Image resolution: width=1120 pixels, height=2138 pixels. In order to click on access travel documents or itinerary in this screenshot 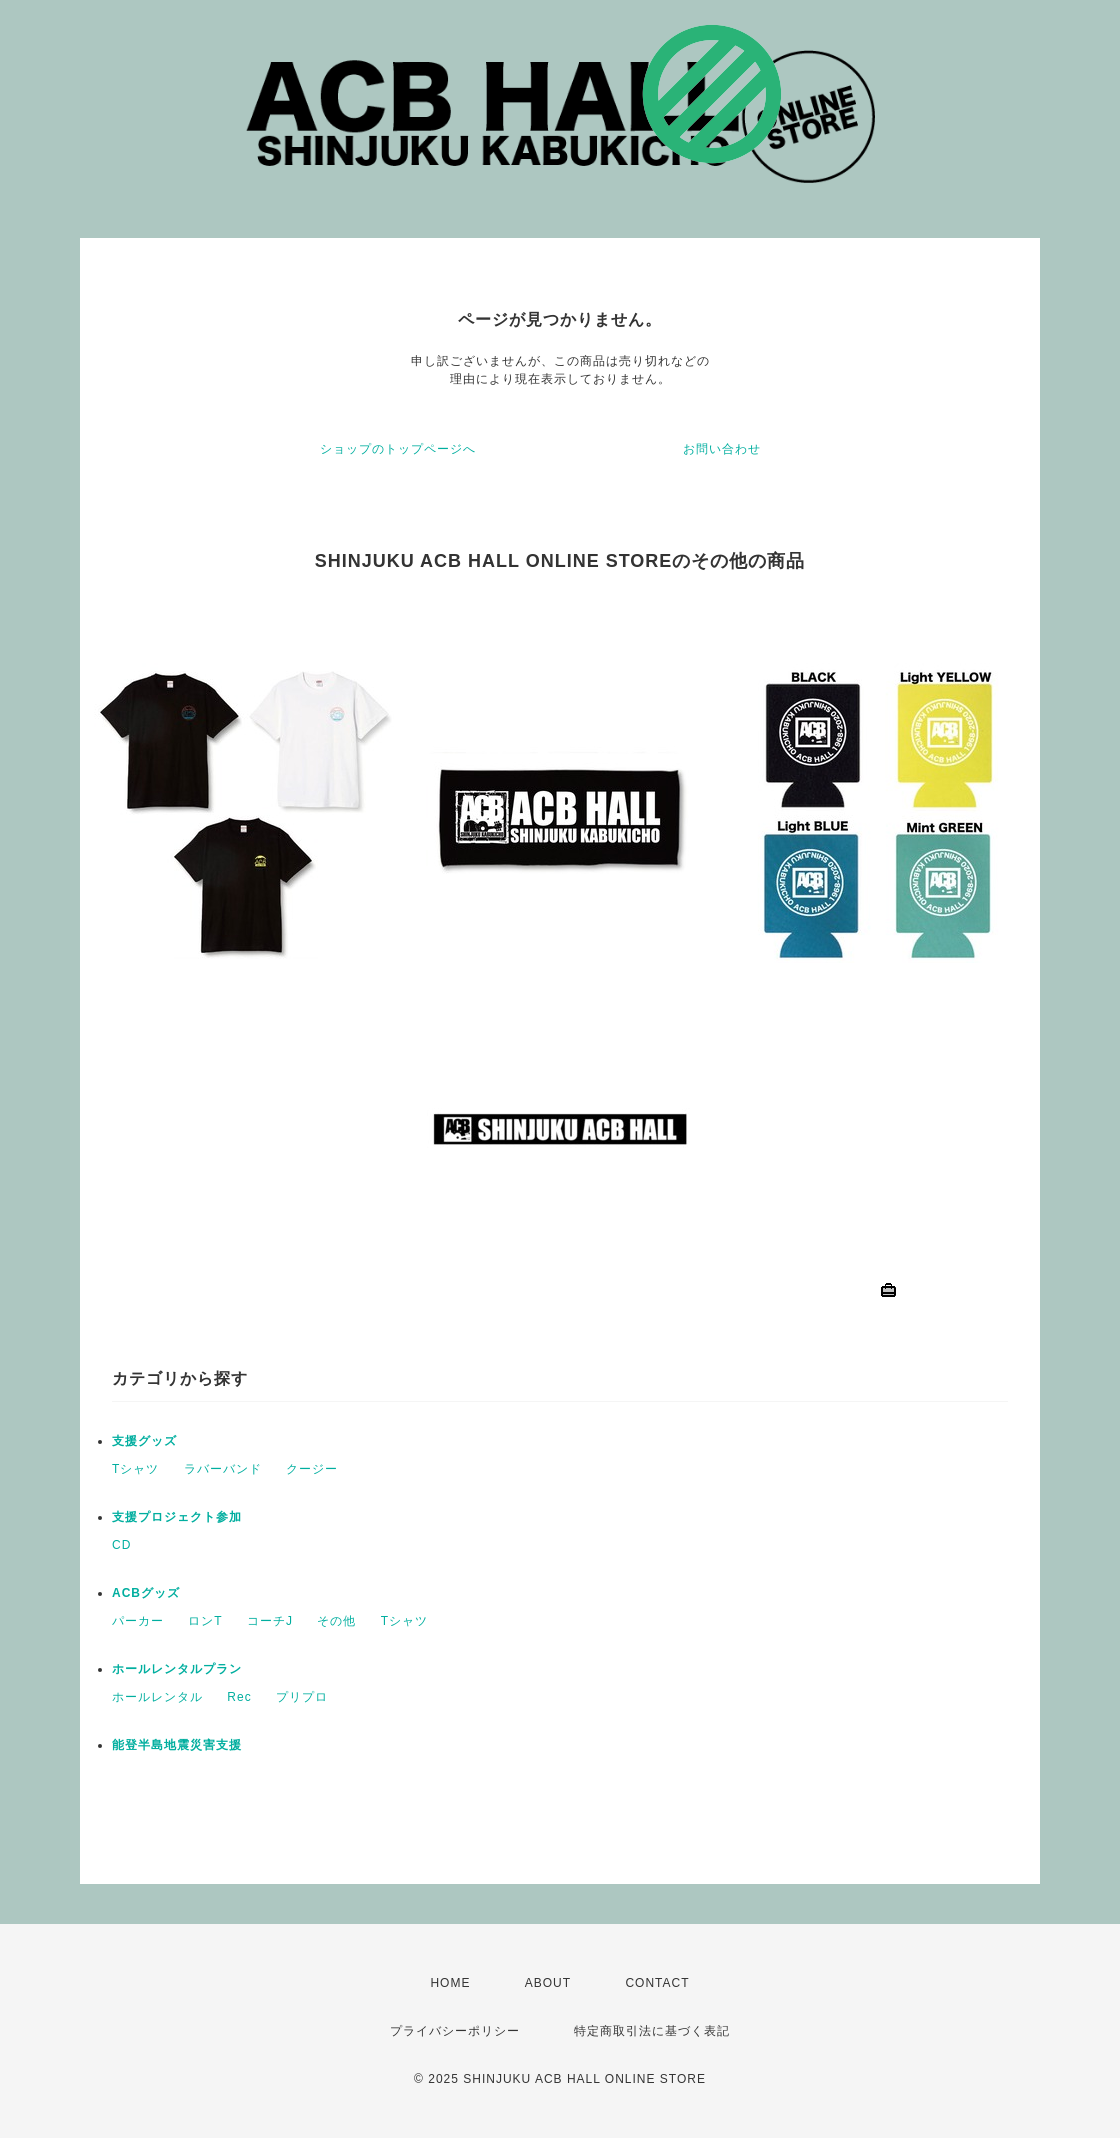, I will do `click(888, 1290)`.